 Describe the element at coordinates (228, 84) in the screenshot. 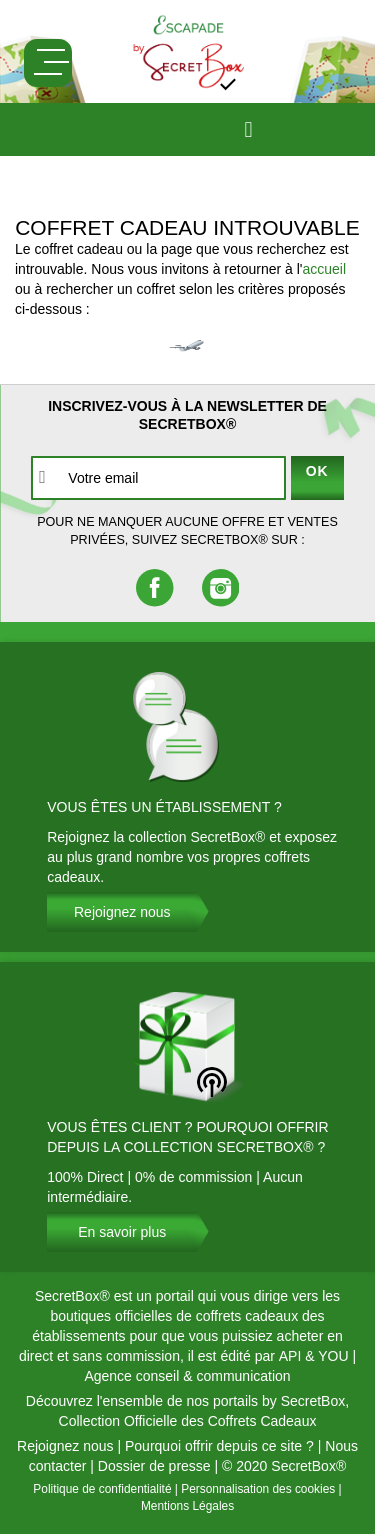

I see `confirm or submit an action` at that location.